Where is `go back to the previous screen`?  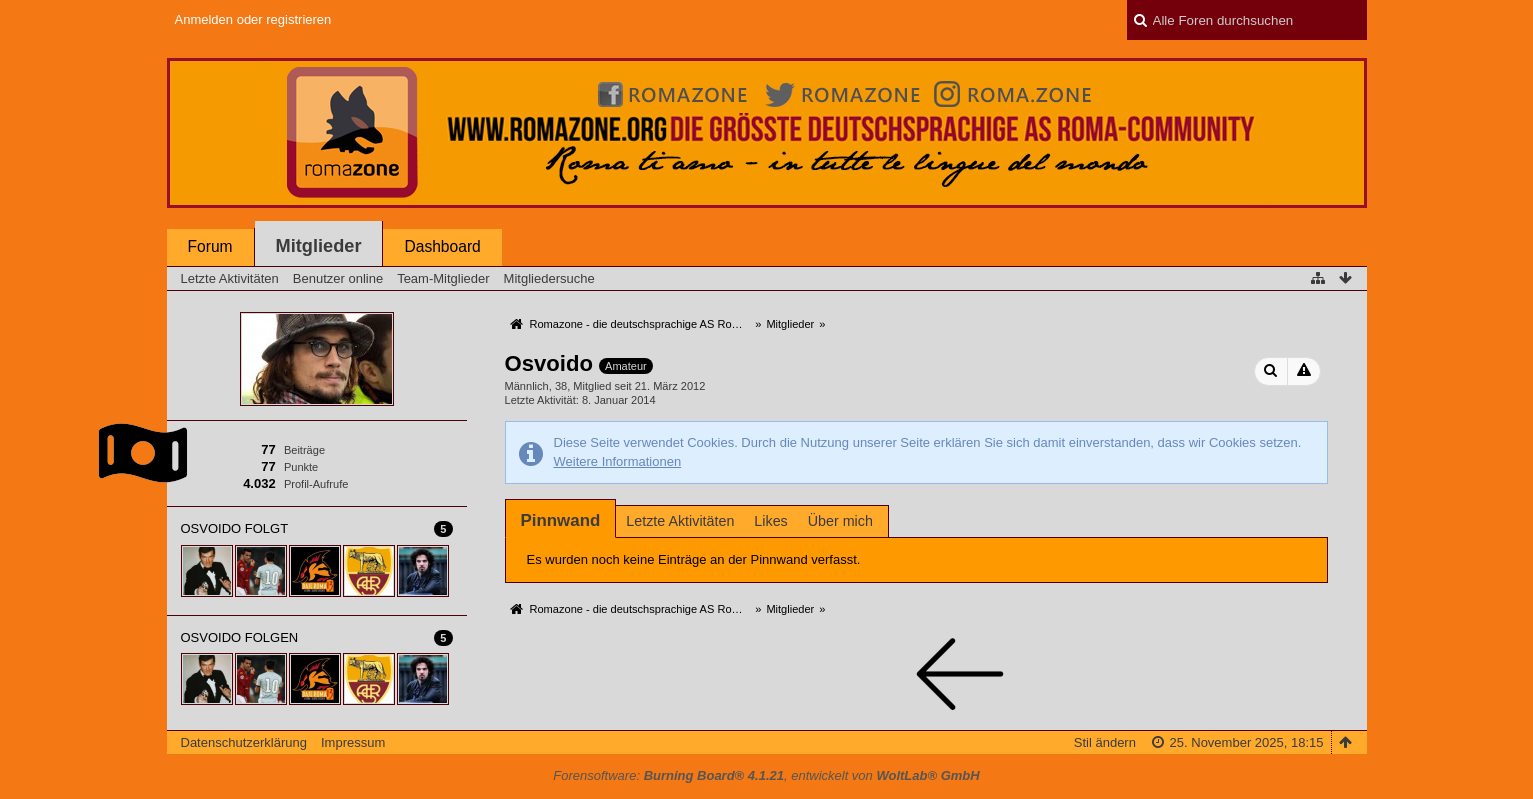 go back to the previous screen is located at coordinates (960, 674).